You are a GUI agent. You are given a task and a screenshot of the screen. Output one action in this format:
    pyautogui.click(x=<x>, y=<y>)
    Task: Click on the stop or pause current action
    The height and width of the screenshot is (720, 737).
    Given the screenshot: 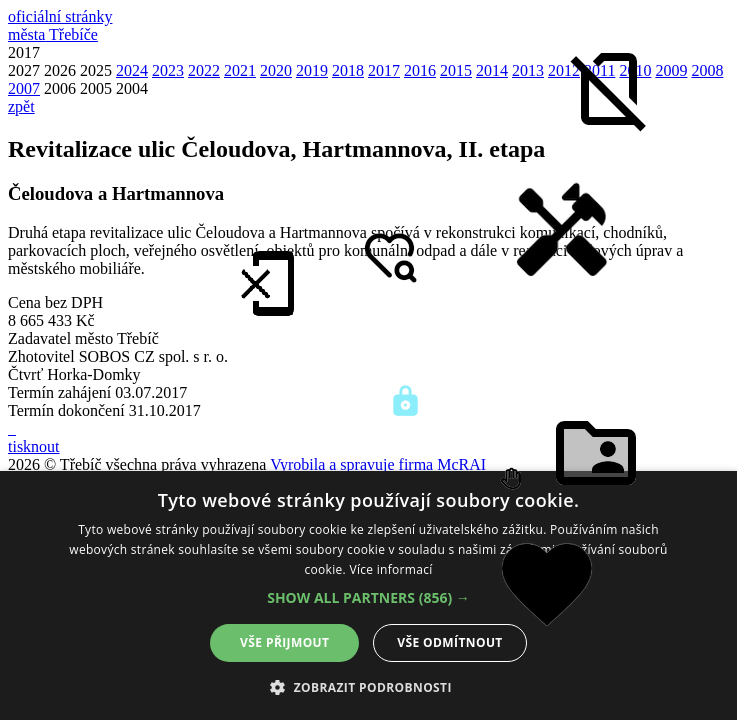 What is the action you would take?
    pyautogui.click(x=511, y=478)
    